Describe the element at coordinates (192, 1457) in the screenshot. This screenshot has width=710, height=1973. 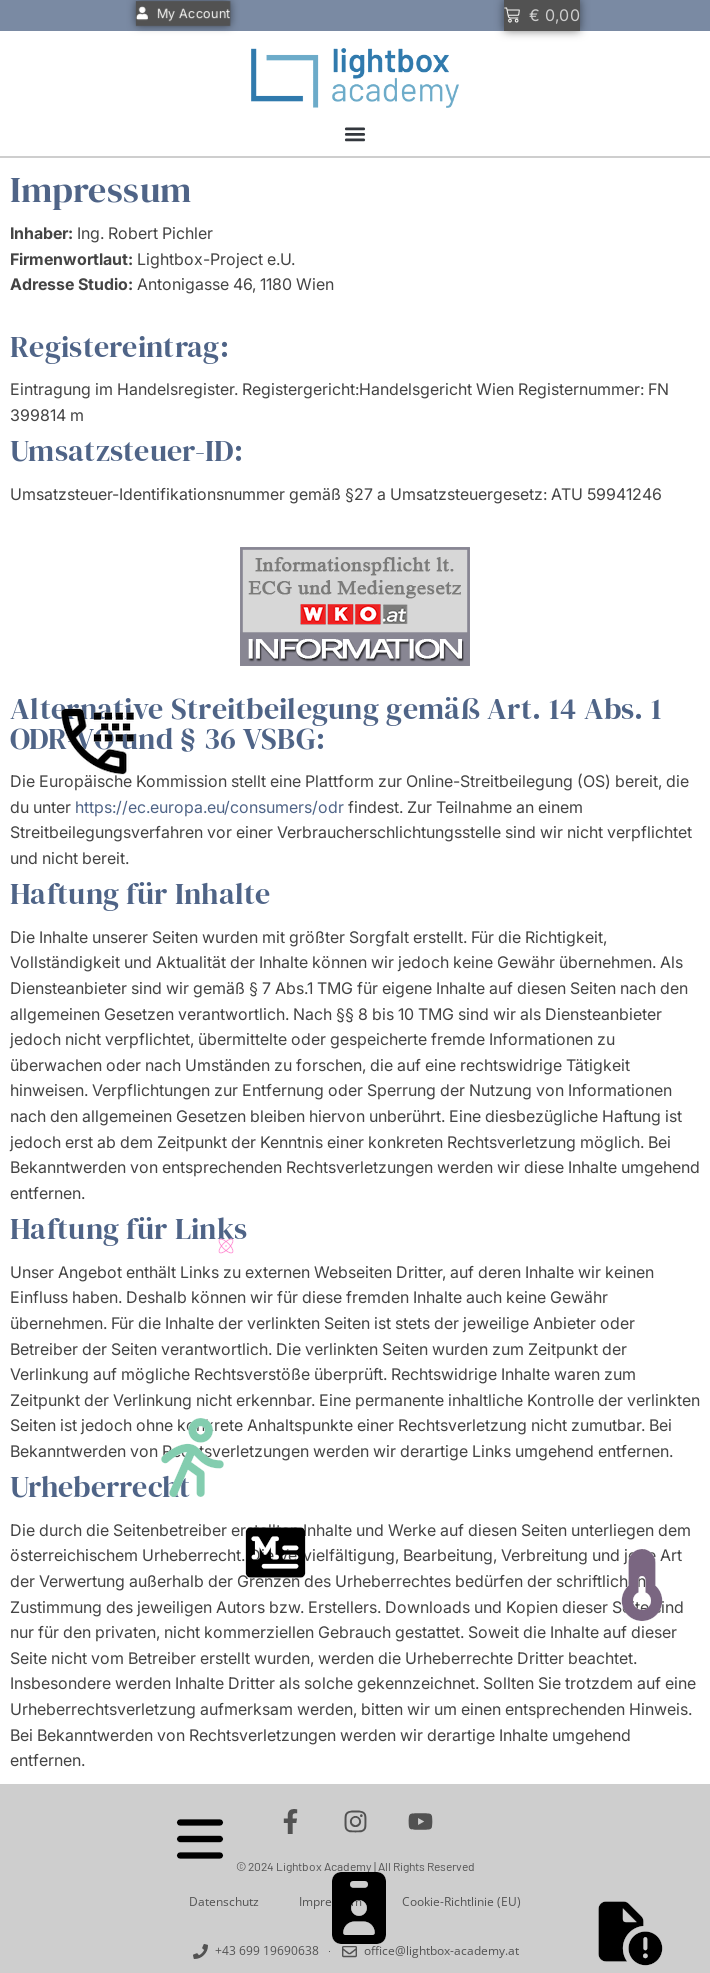
I see `indicates walking directions or pedestrian mode` at that location.